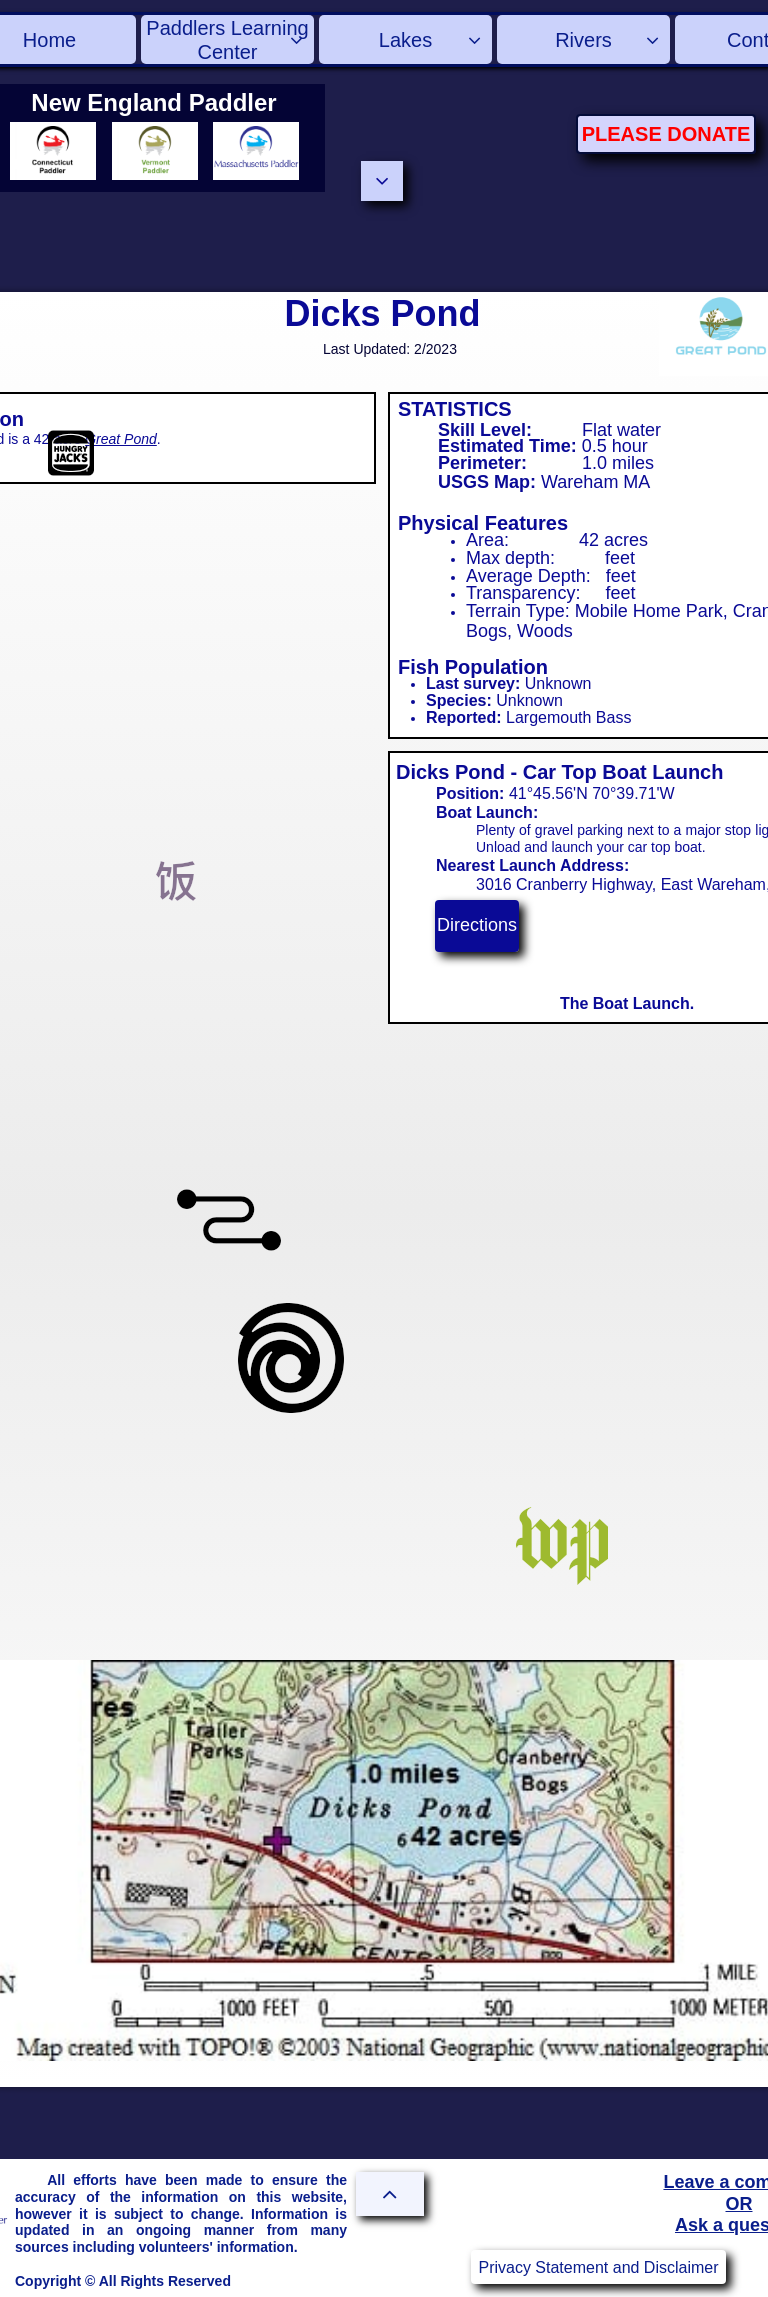 The width and height of the screenshot is (768, 2297). What do you see at coordinates (71, 453) in the screenshot?
I see `open the Hungry Jack's app` at bounding box center [71, 453].